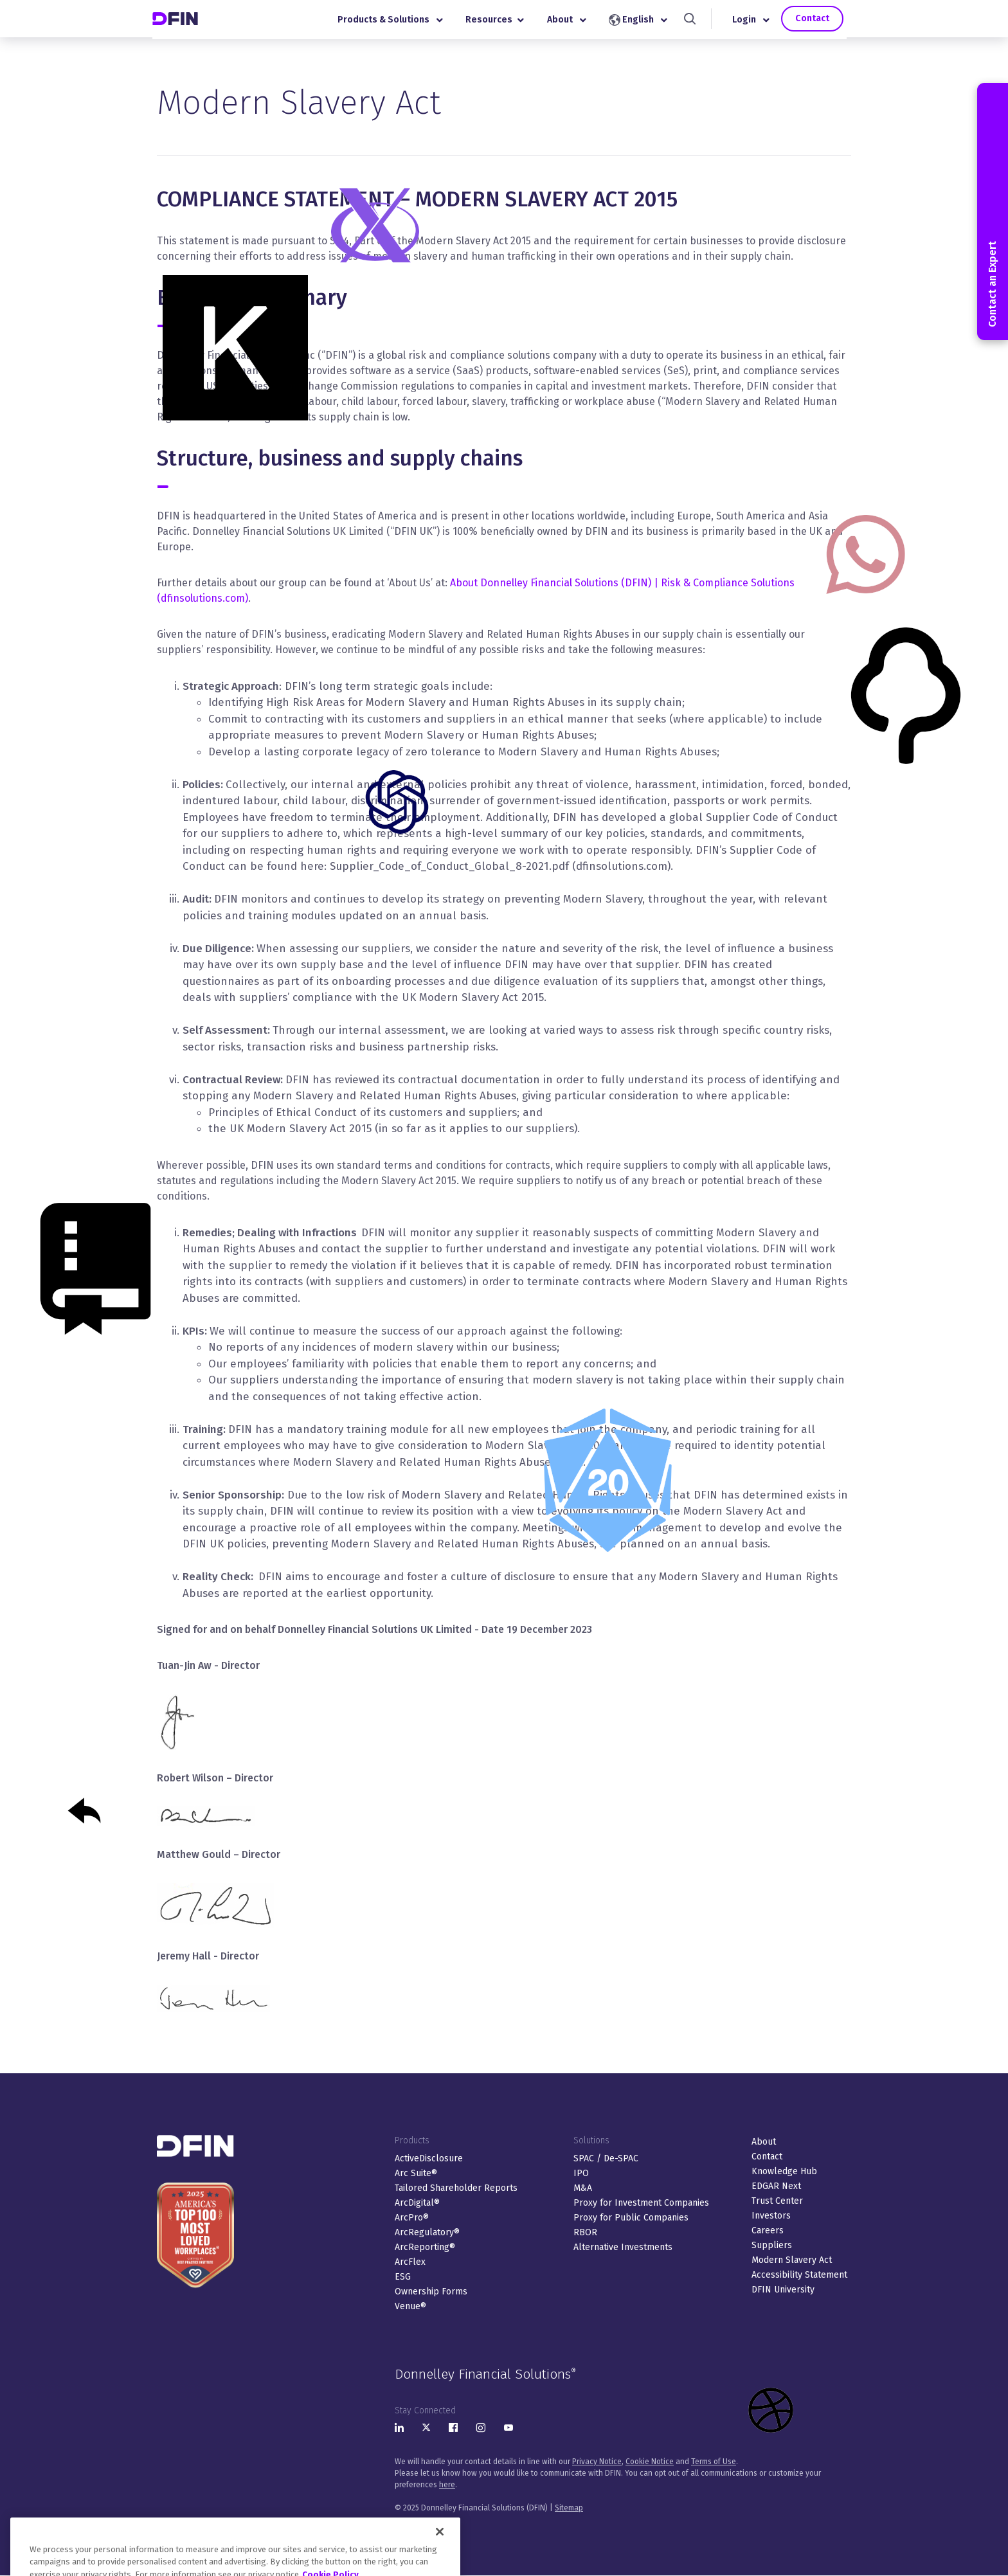 The width and height of the screenshot is (1008, 2576). I want to click on Keras deep learning framework logo, so click(235, 348).